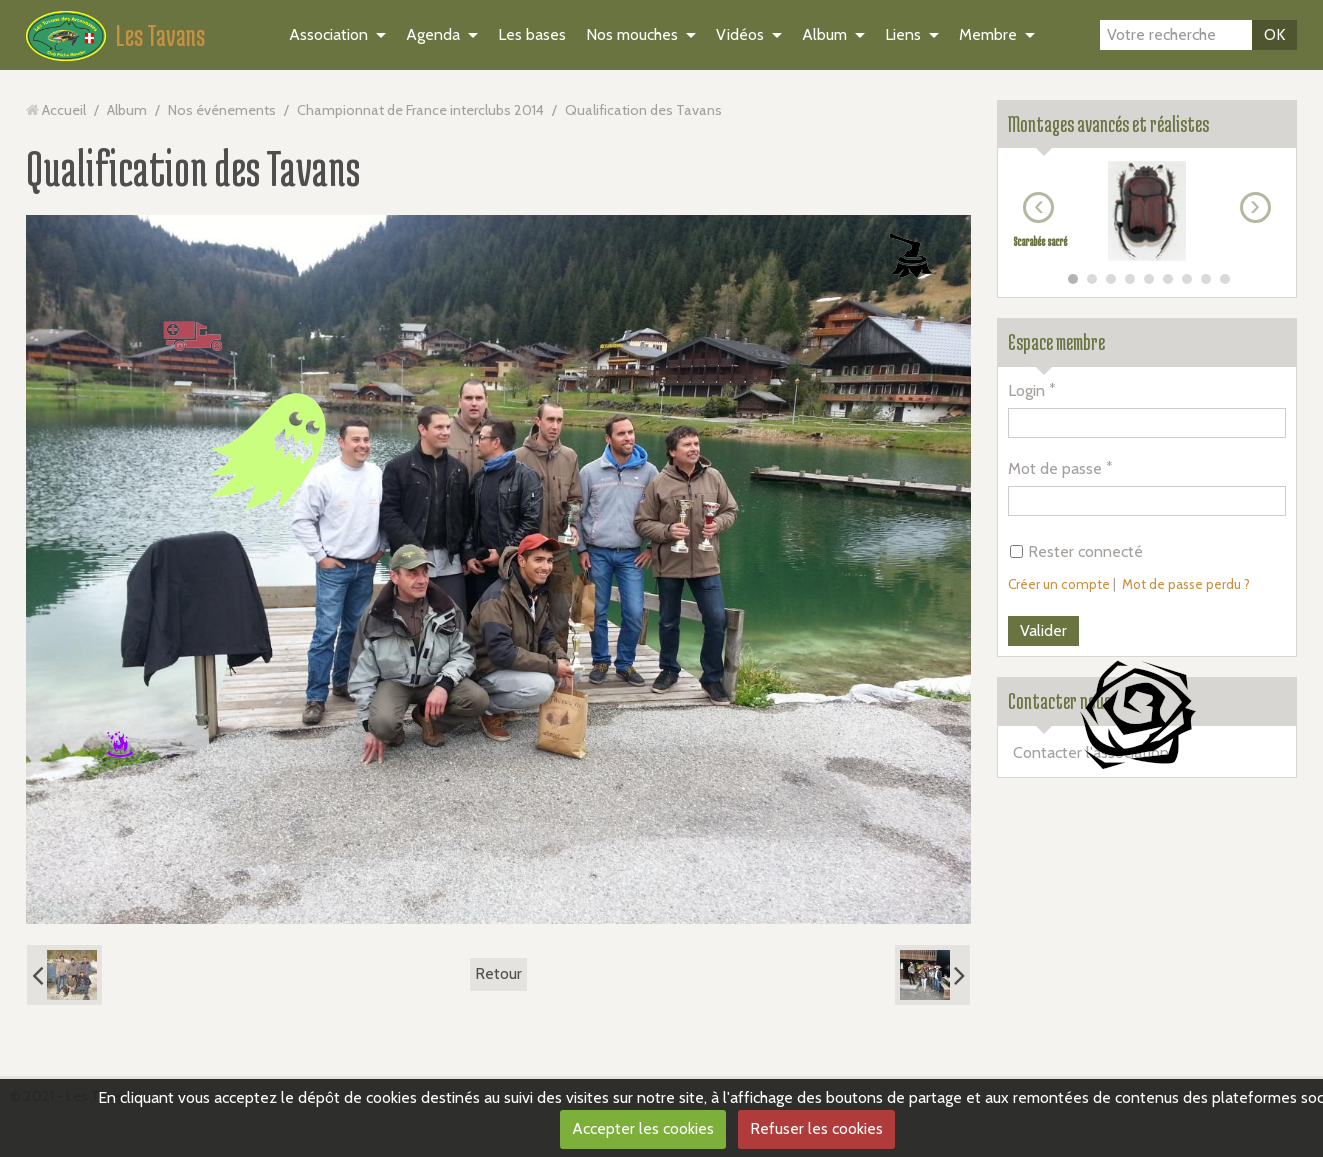  I want to click on military ambulance unit or medical transport, so click(193, 336).